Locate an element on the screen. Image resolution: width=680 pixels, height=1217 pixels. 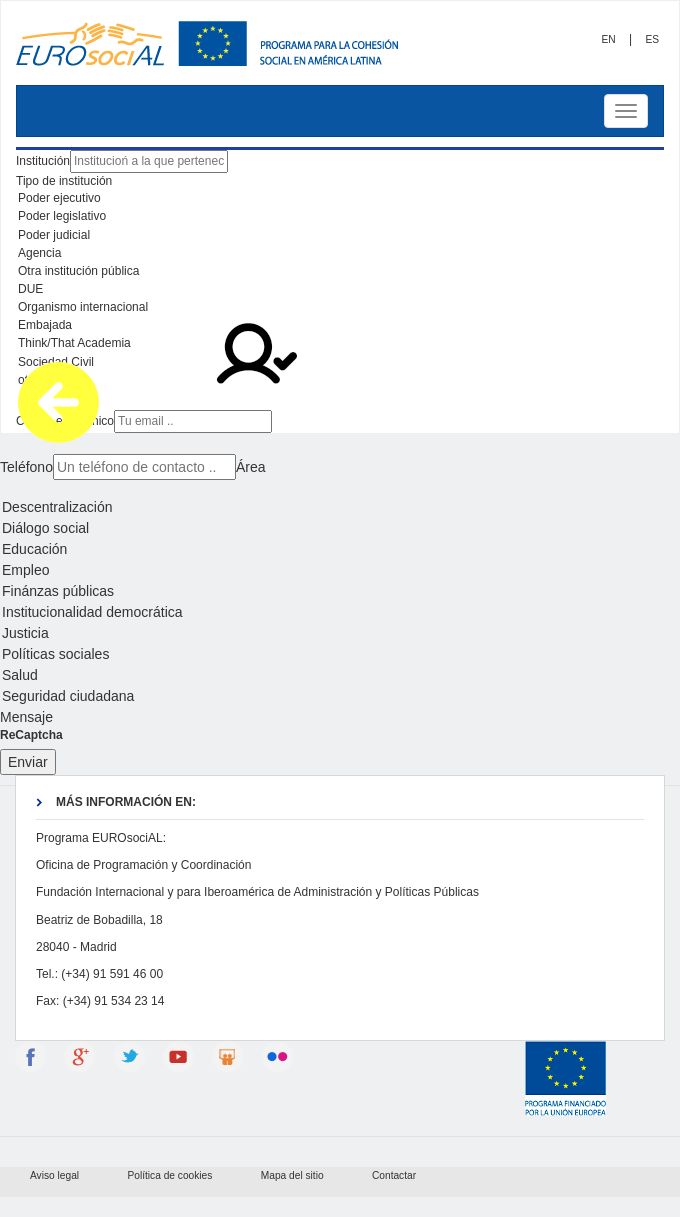
go back to the previous page is located at coordinates (58, 402).